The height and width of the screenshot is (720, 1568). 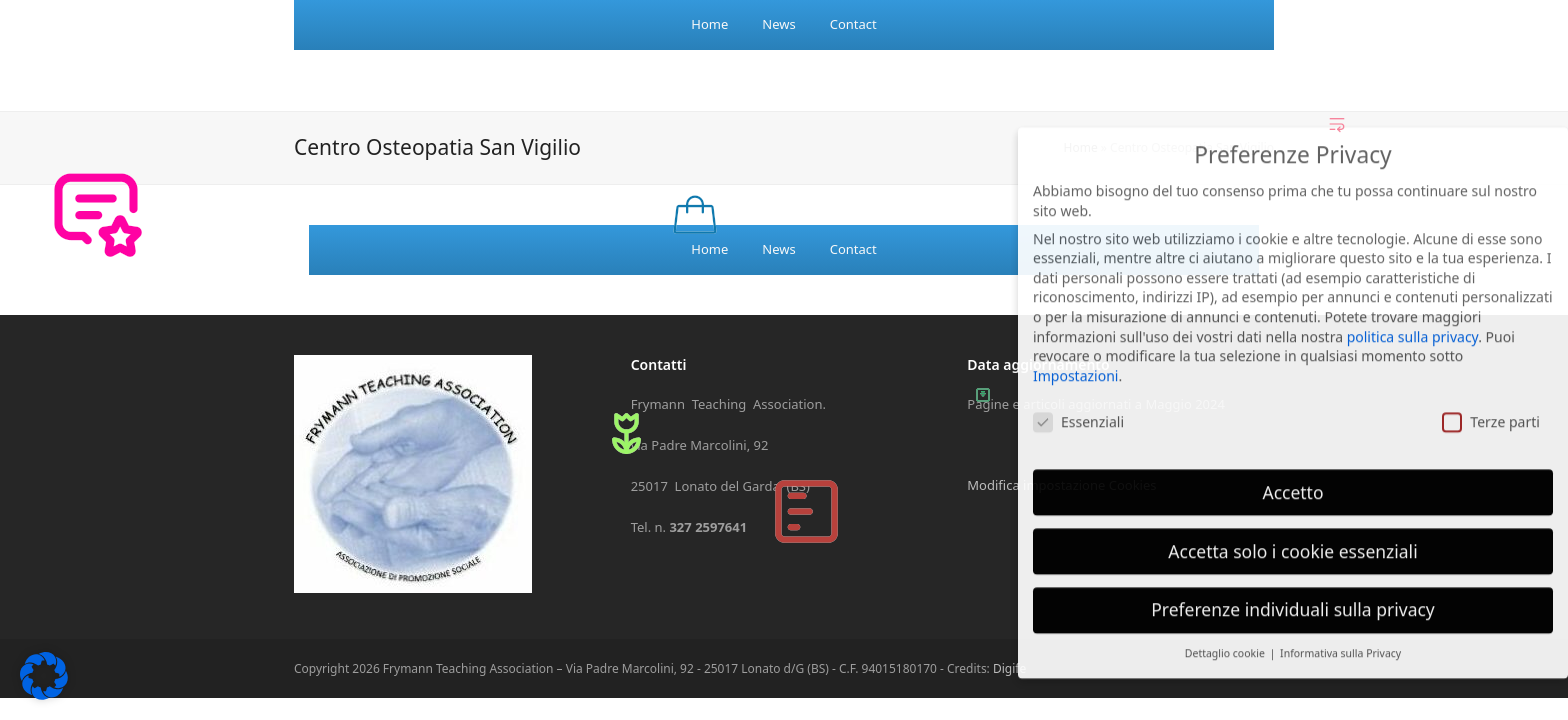 I want to click on view starred or favorite messages, so click(x=96, y=211).